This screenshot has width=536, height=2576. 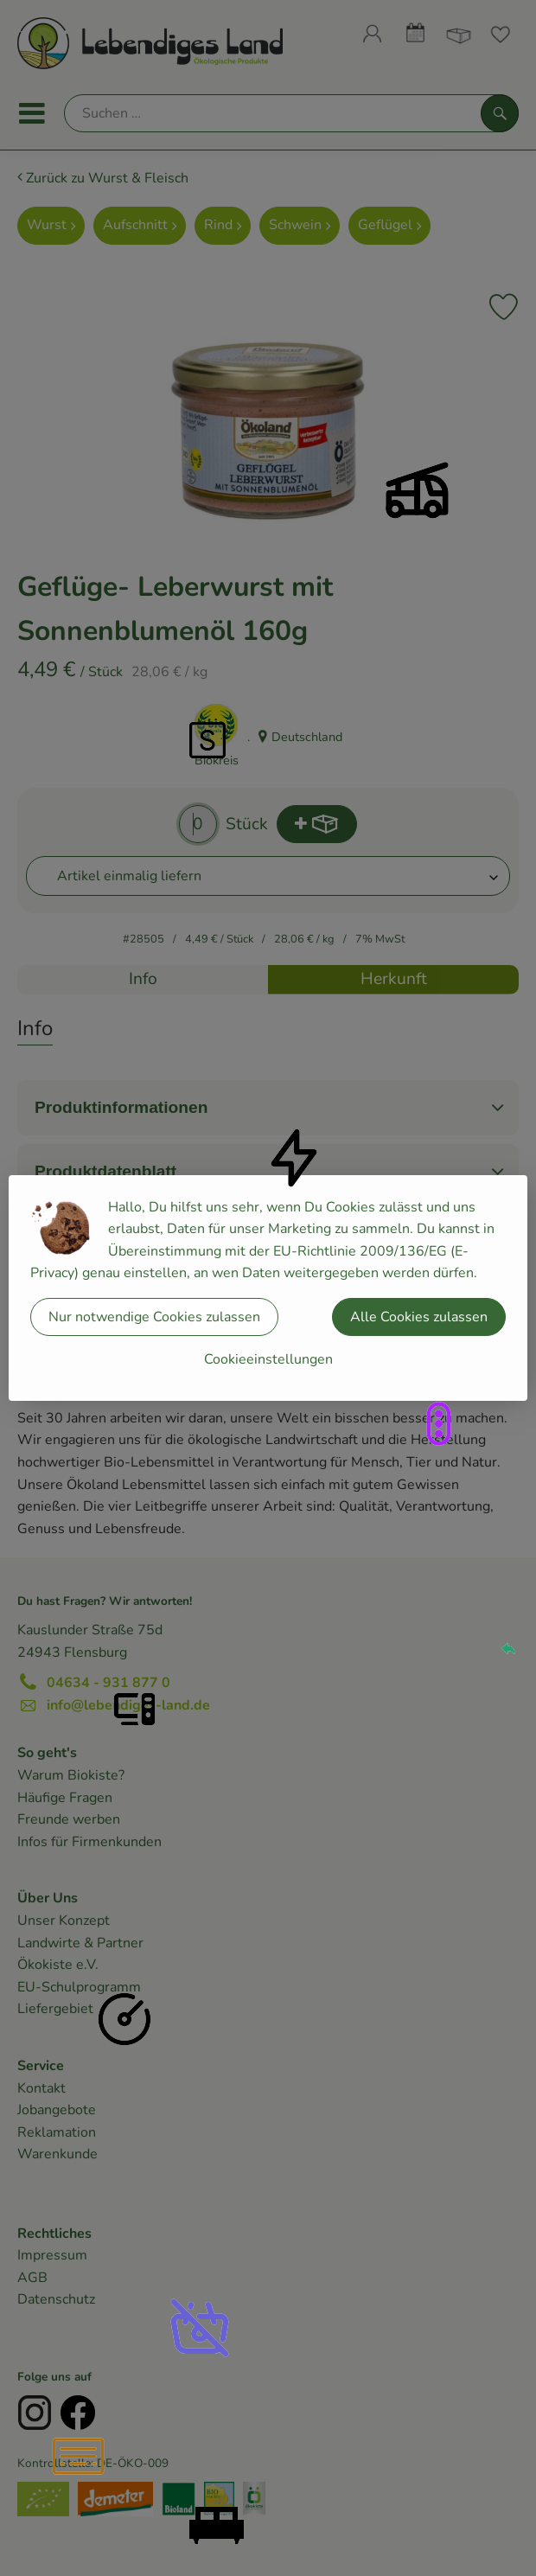 I want to click on view performance or speed metrics, so click(x=124, y=2019).